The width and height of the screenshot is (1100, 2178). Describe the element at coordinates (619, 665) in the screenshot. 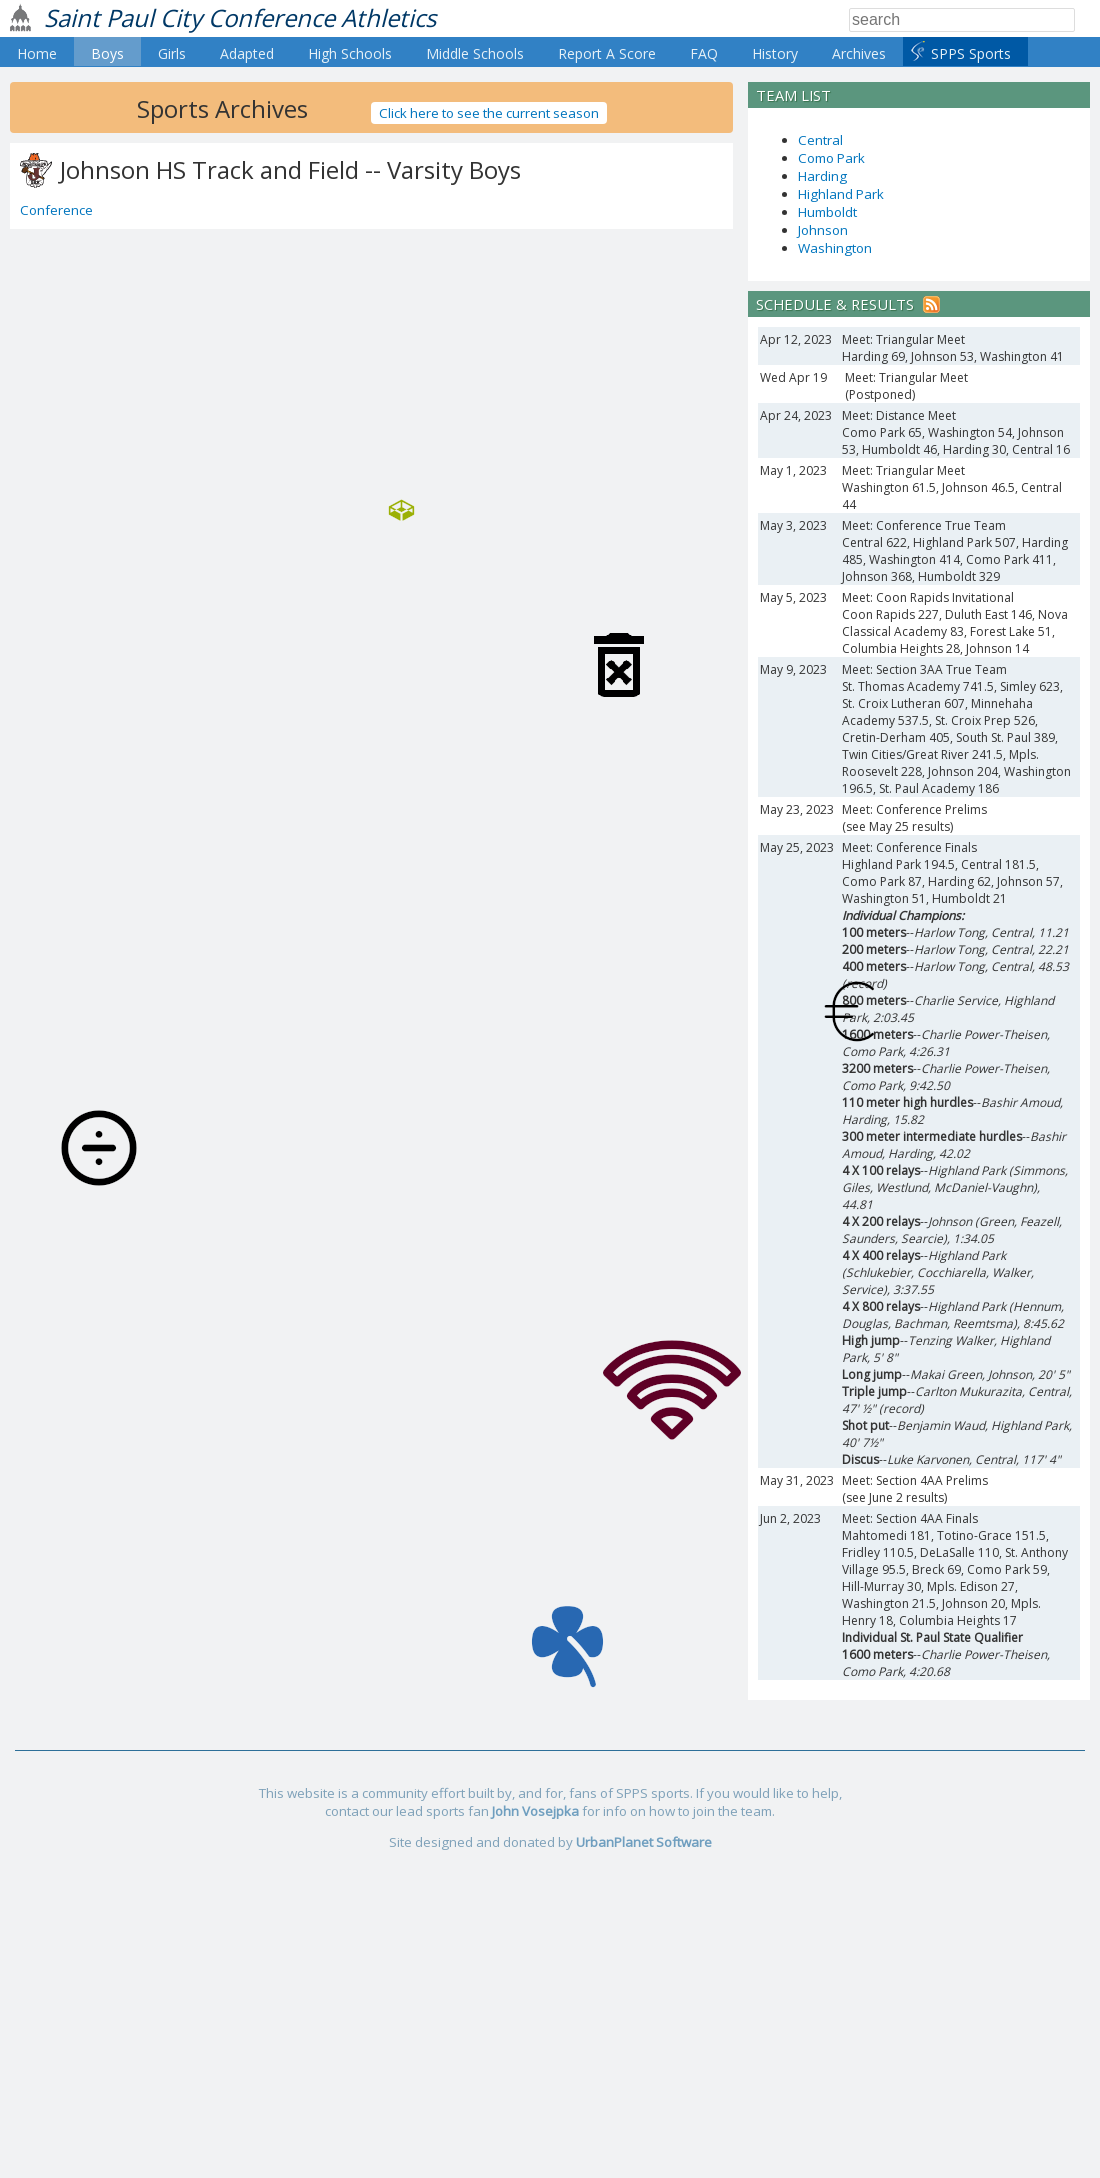

I see `permanently delete an item` at that location.